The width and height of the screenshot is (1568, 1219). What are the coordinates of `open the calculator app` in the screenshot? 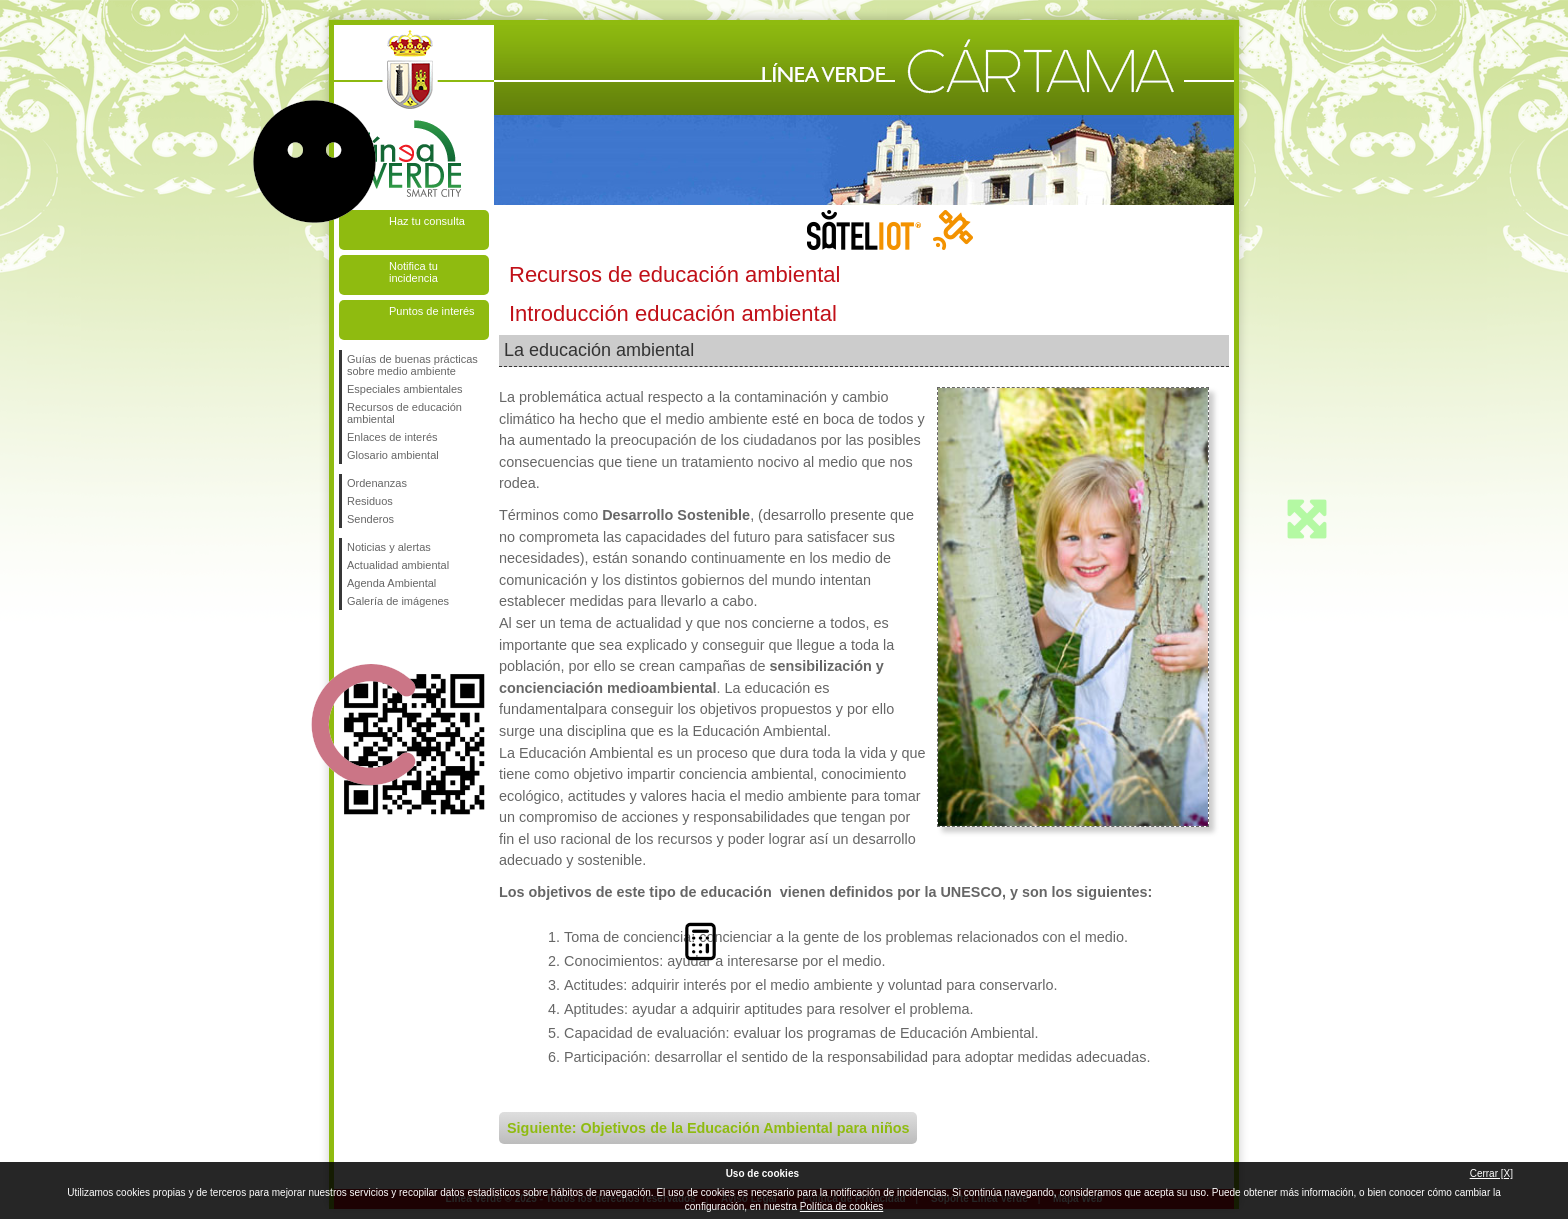 It's located at (700, 941).